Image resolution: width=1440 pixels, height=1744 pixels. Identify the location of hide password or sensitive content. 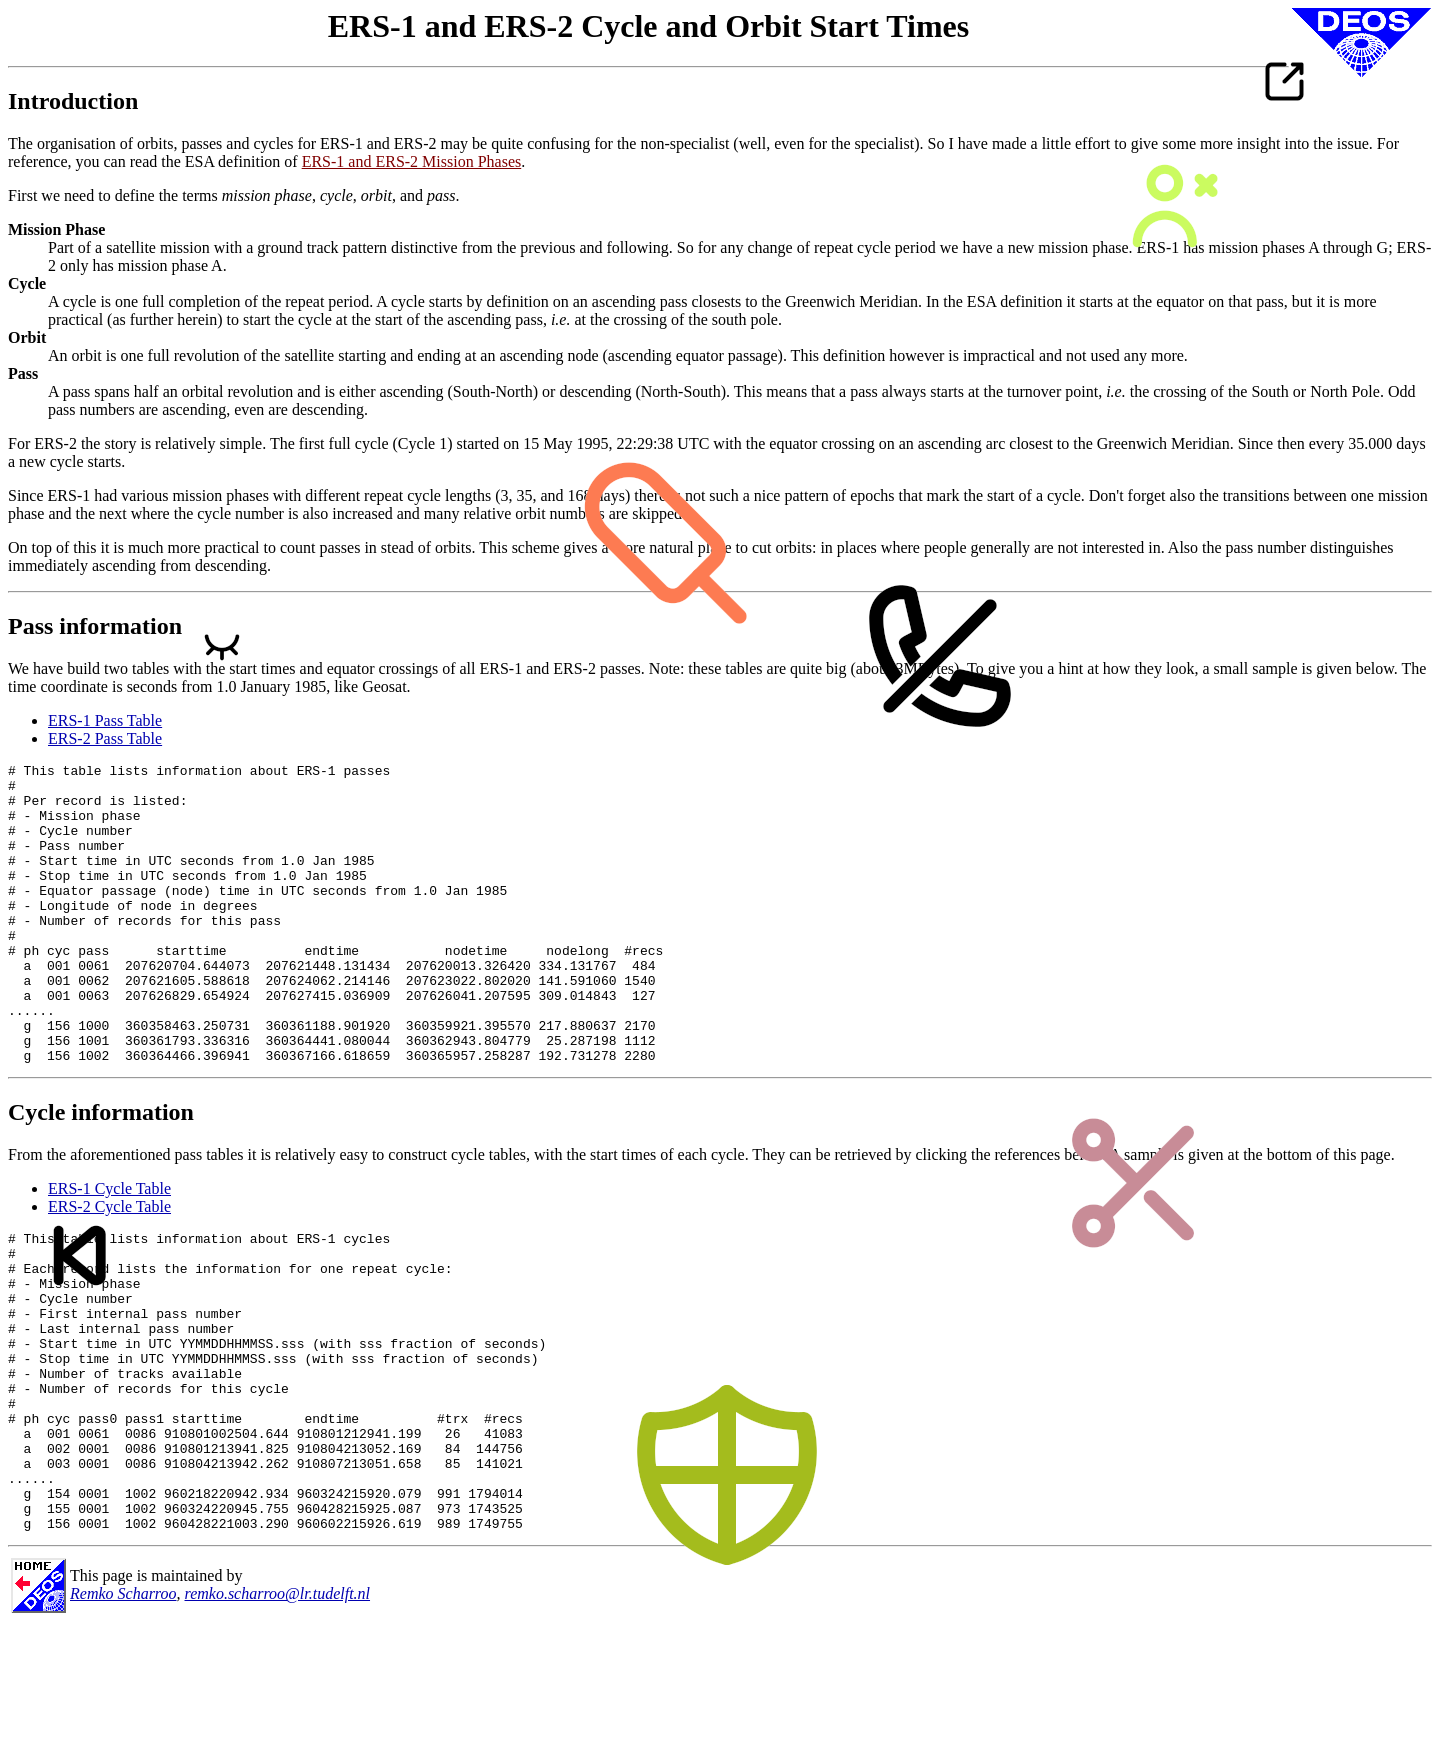
(222, 645).